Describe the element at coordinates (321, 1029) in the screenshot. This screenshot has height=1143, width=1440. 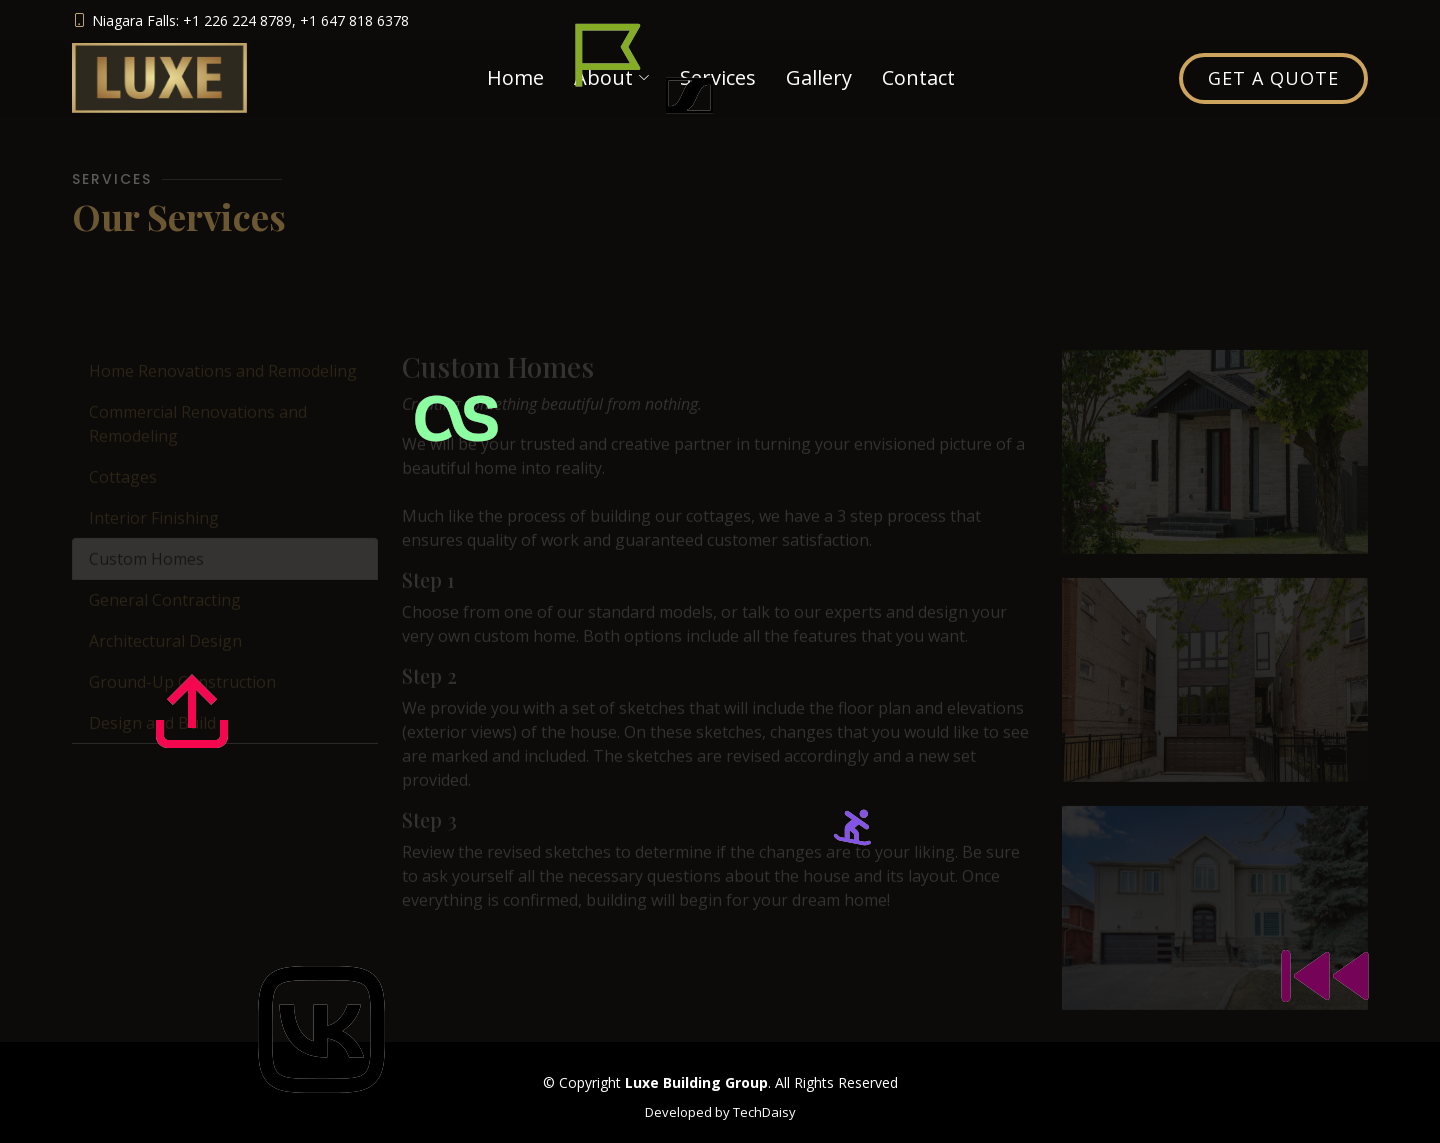
I see `open VKontakte app` at that location.